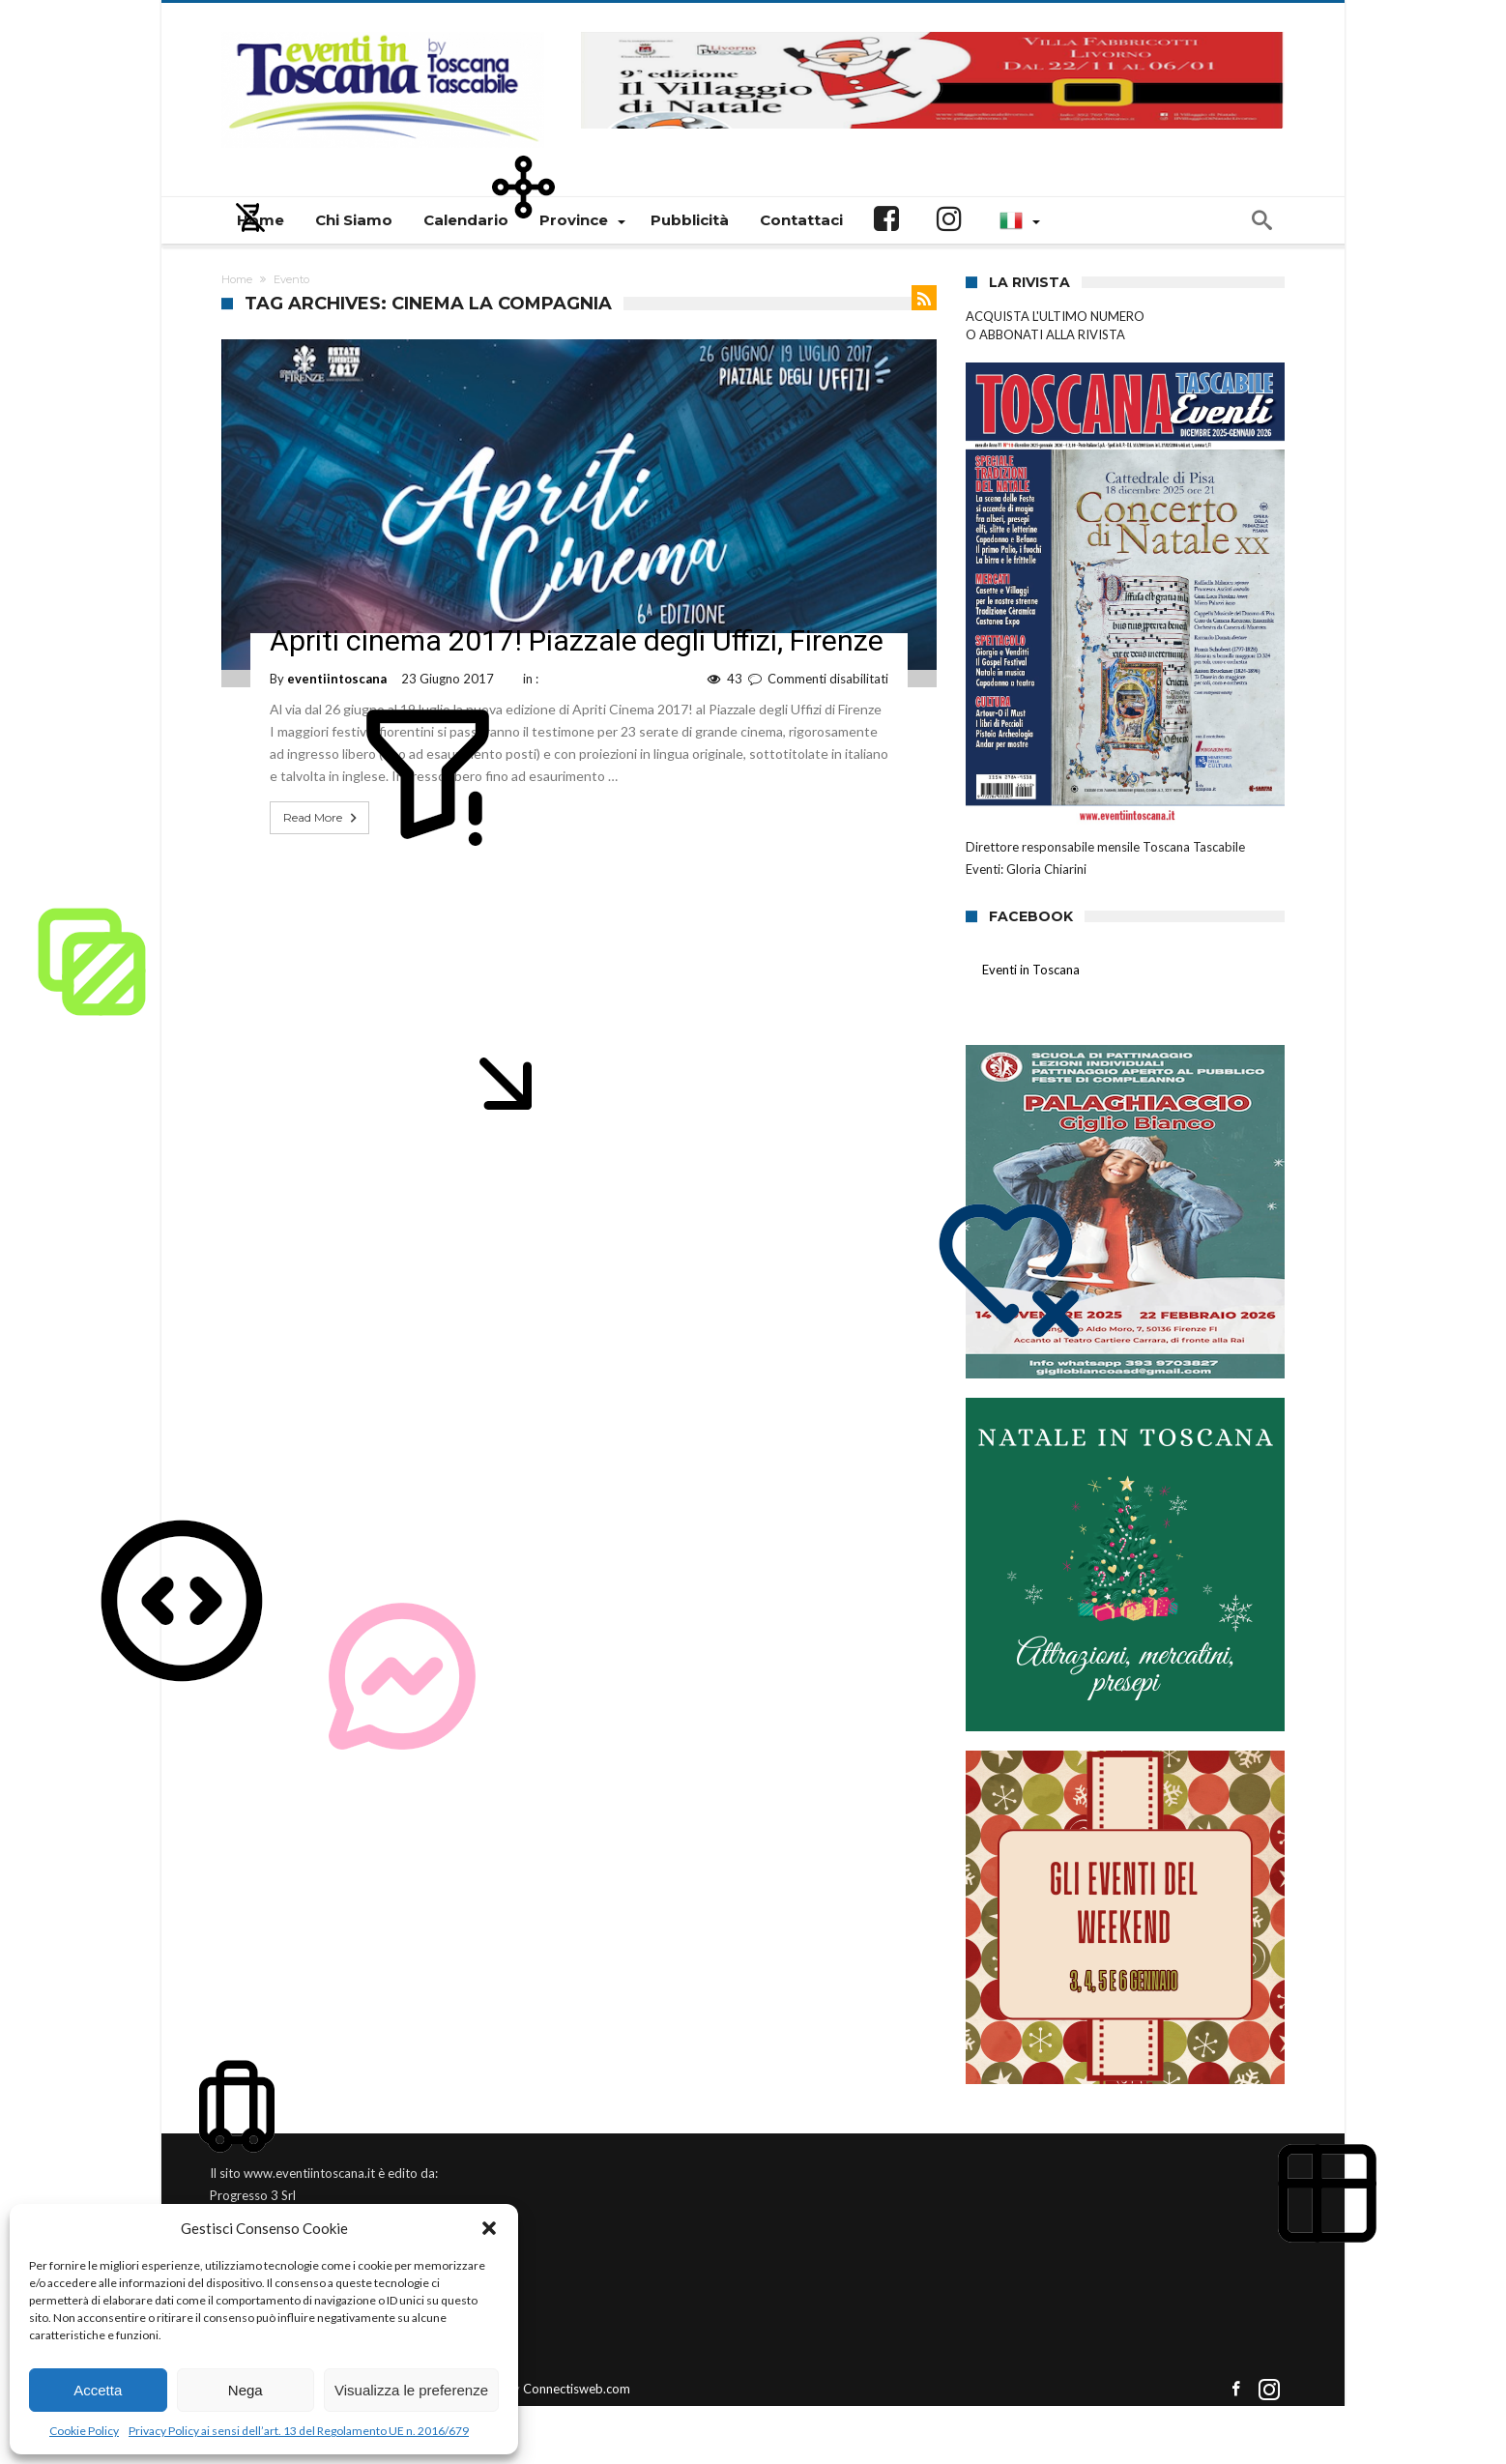  I want to click on filter has an issue or warning, so click(427, 770).